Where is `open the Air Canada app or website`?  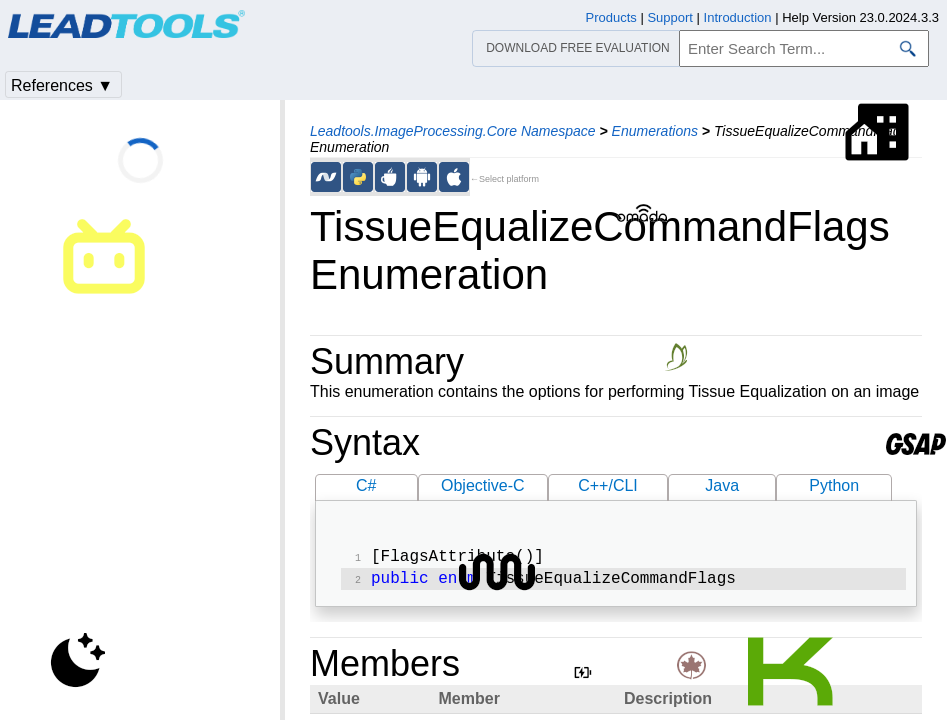 open the Air Canada app or website is located at coordinates (691, 665).